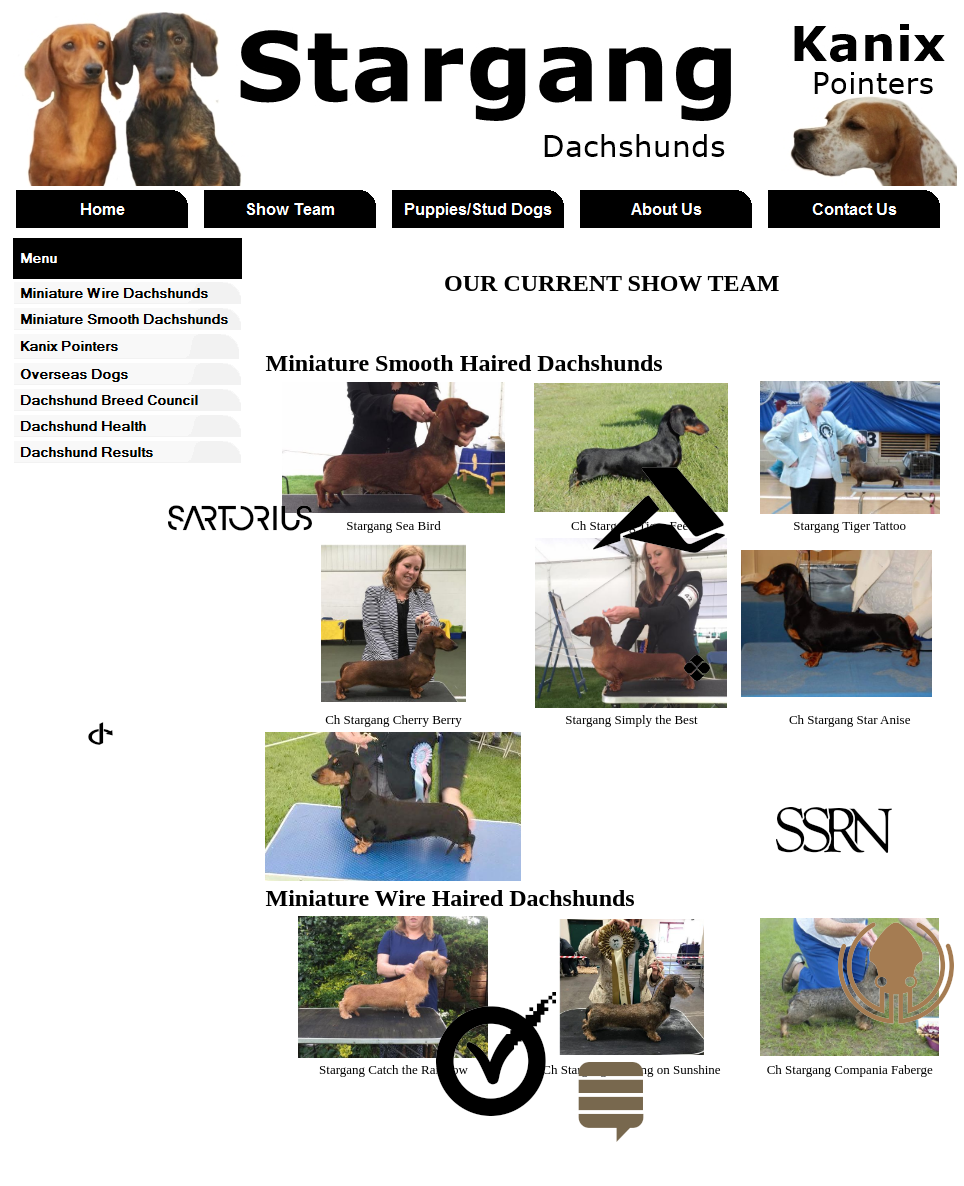  What do you see at coordinates (496, 1054) in the screenshot?
I see `symantec security software logo` at bounding box center [496, 1054].